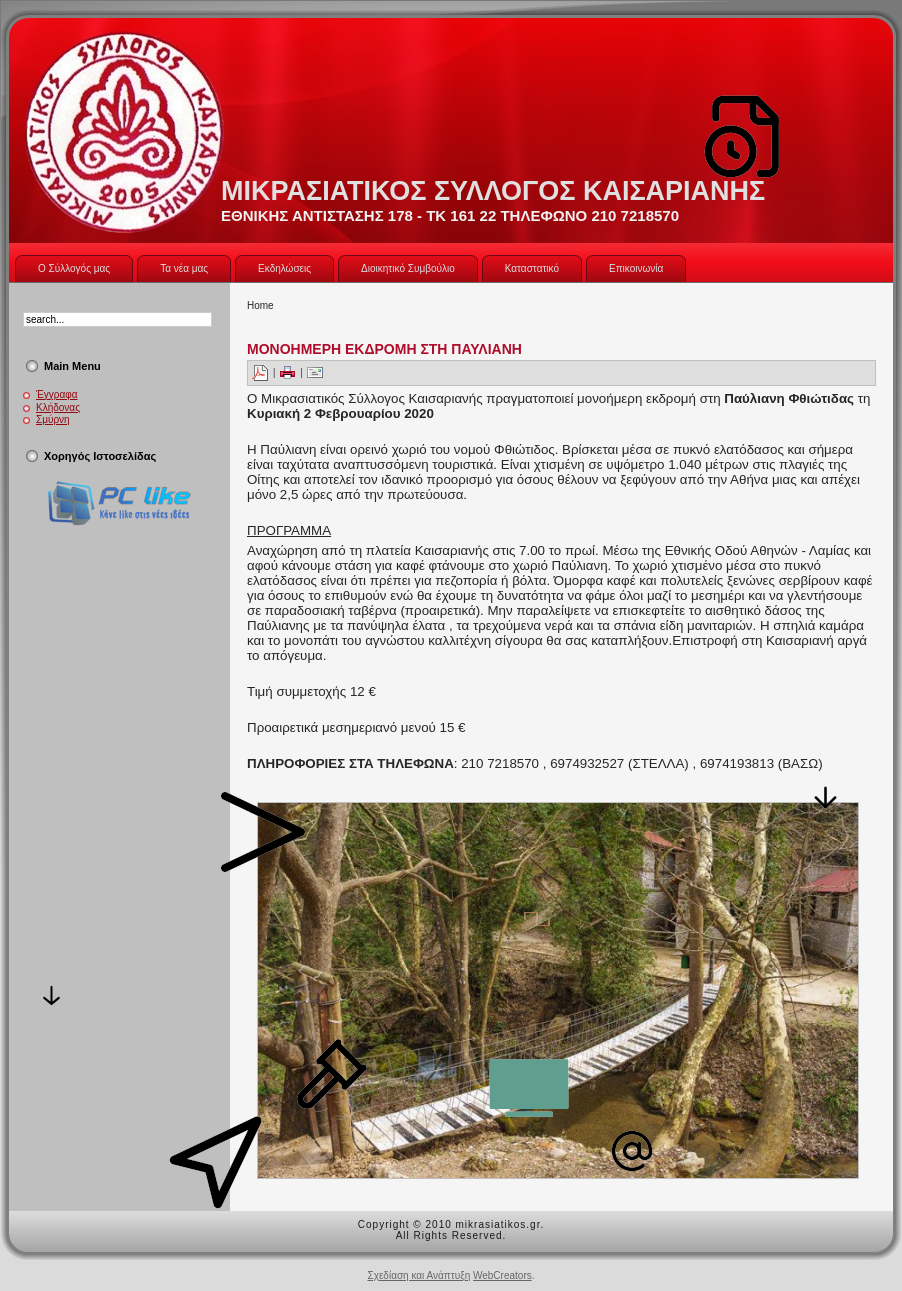 The width and height of the screenshot is (902, 1291). What do you see at coordinates (537, 919) in the screenshot?
I see `toggle square wave audio signal` at bounding box center [537, 919].